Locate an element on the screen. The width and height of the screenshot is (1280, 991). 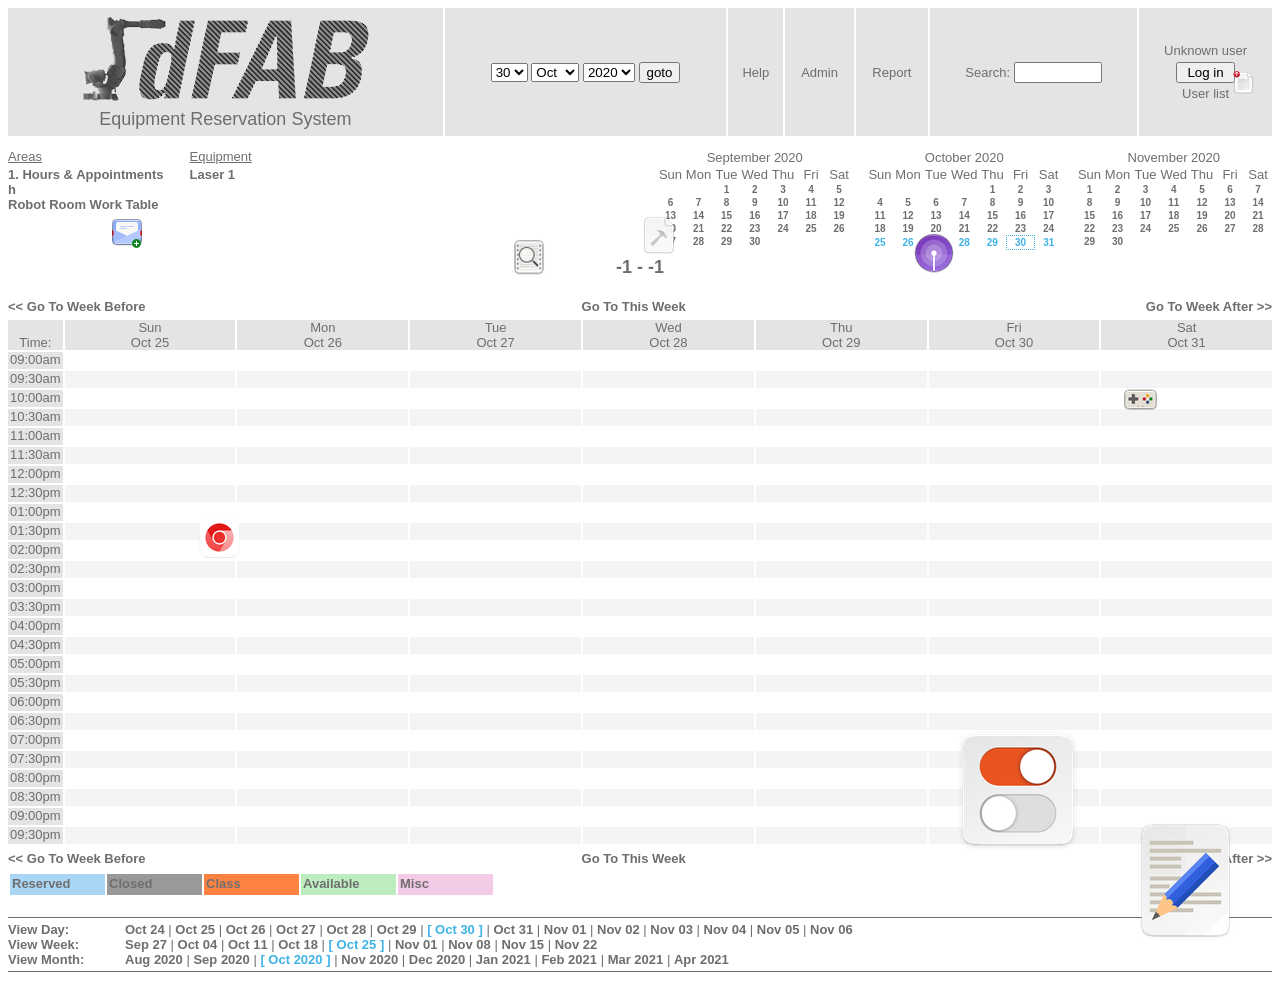
send a file via bluetooth is located at coordinates (1243, 82).